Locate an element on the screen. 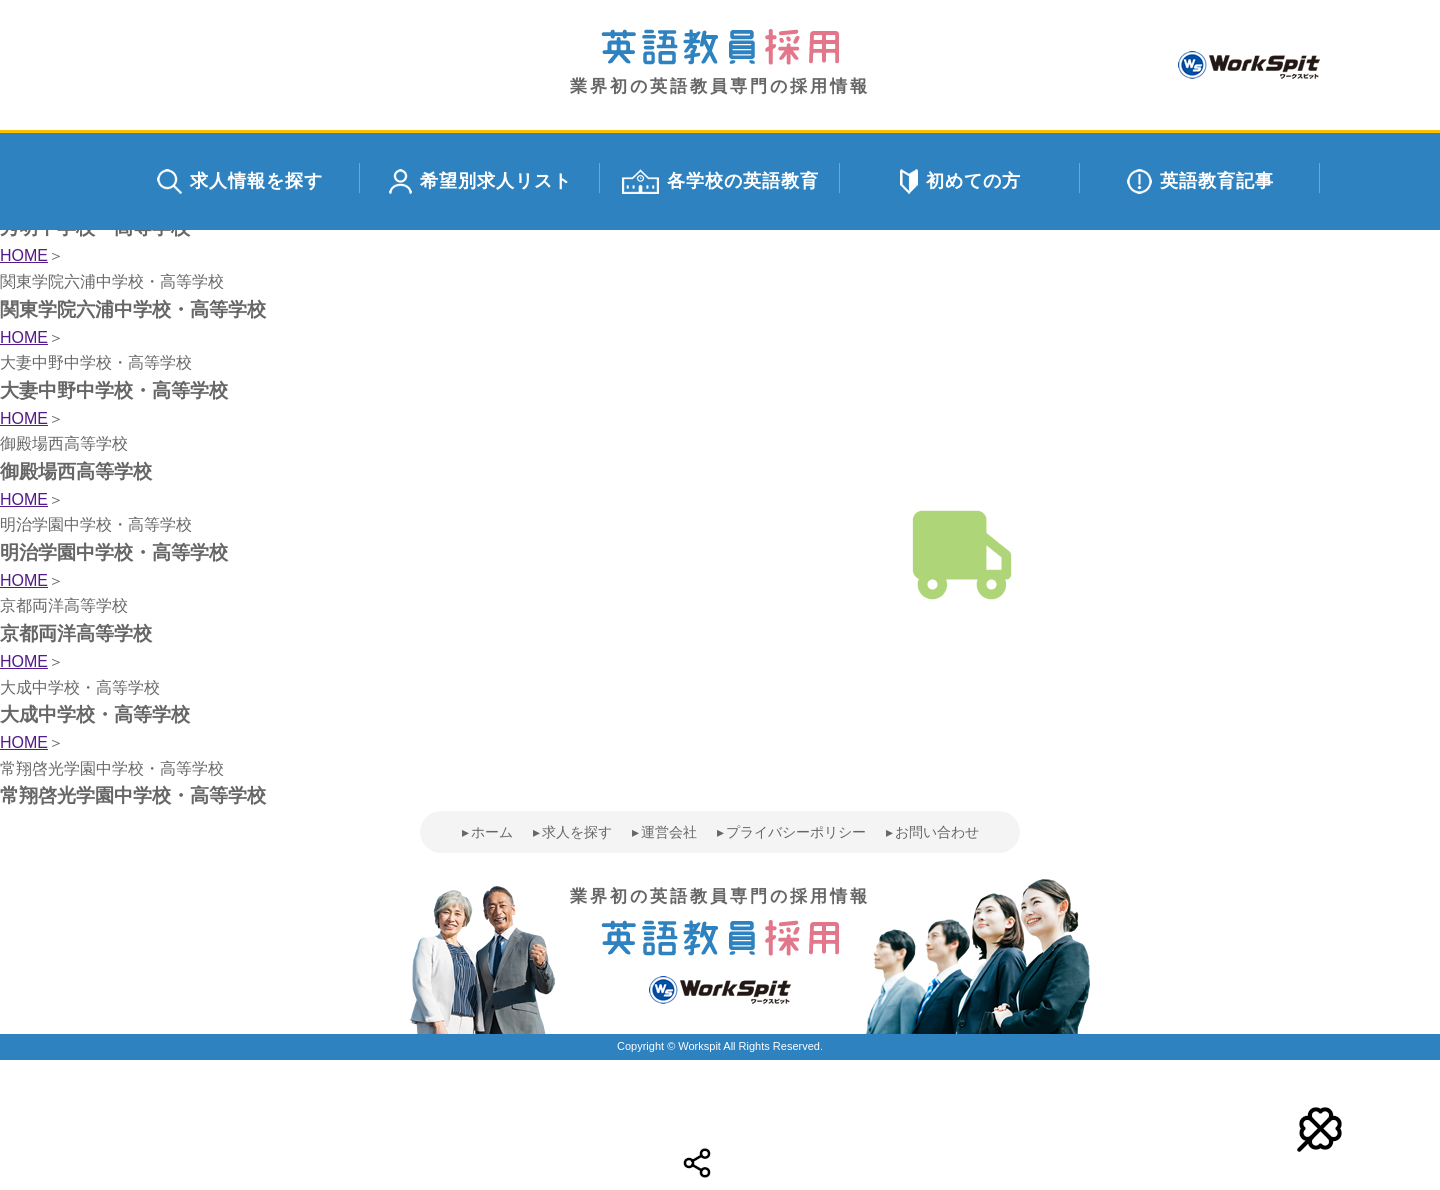 The width and height of the screenshot is (1440, 1190). share content with others is located at coordinates (697, 1163).